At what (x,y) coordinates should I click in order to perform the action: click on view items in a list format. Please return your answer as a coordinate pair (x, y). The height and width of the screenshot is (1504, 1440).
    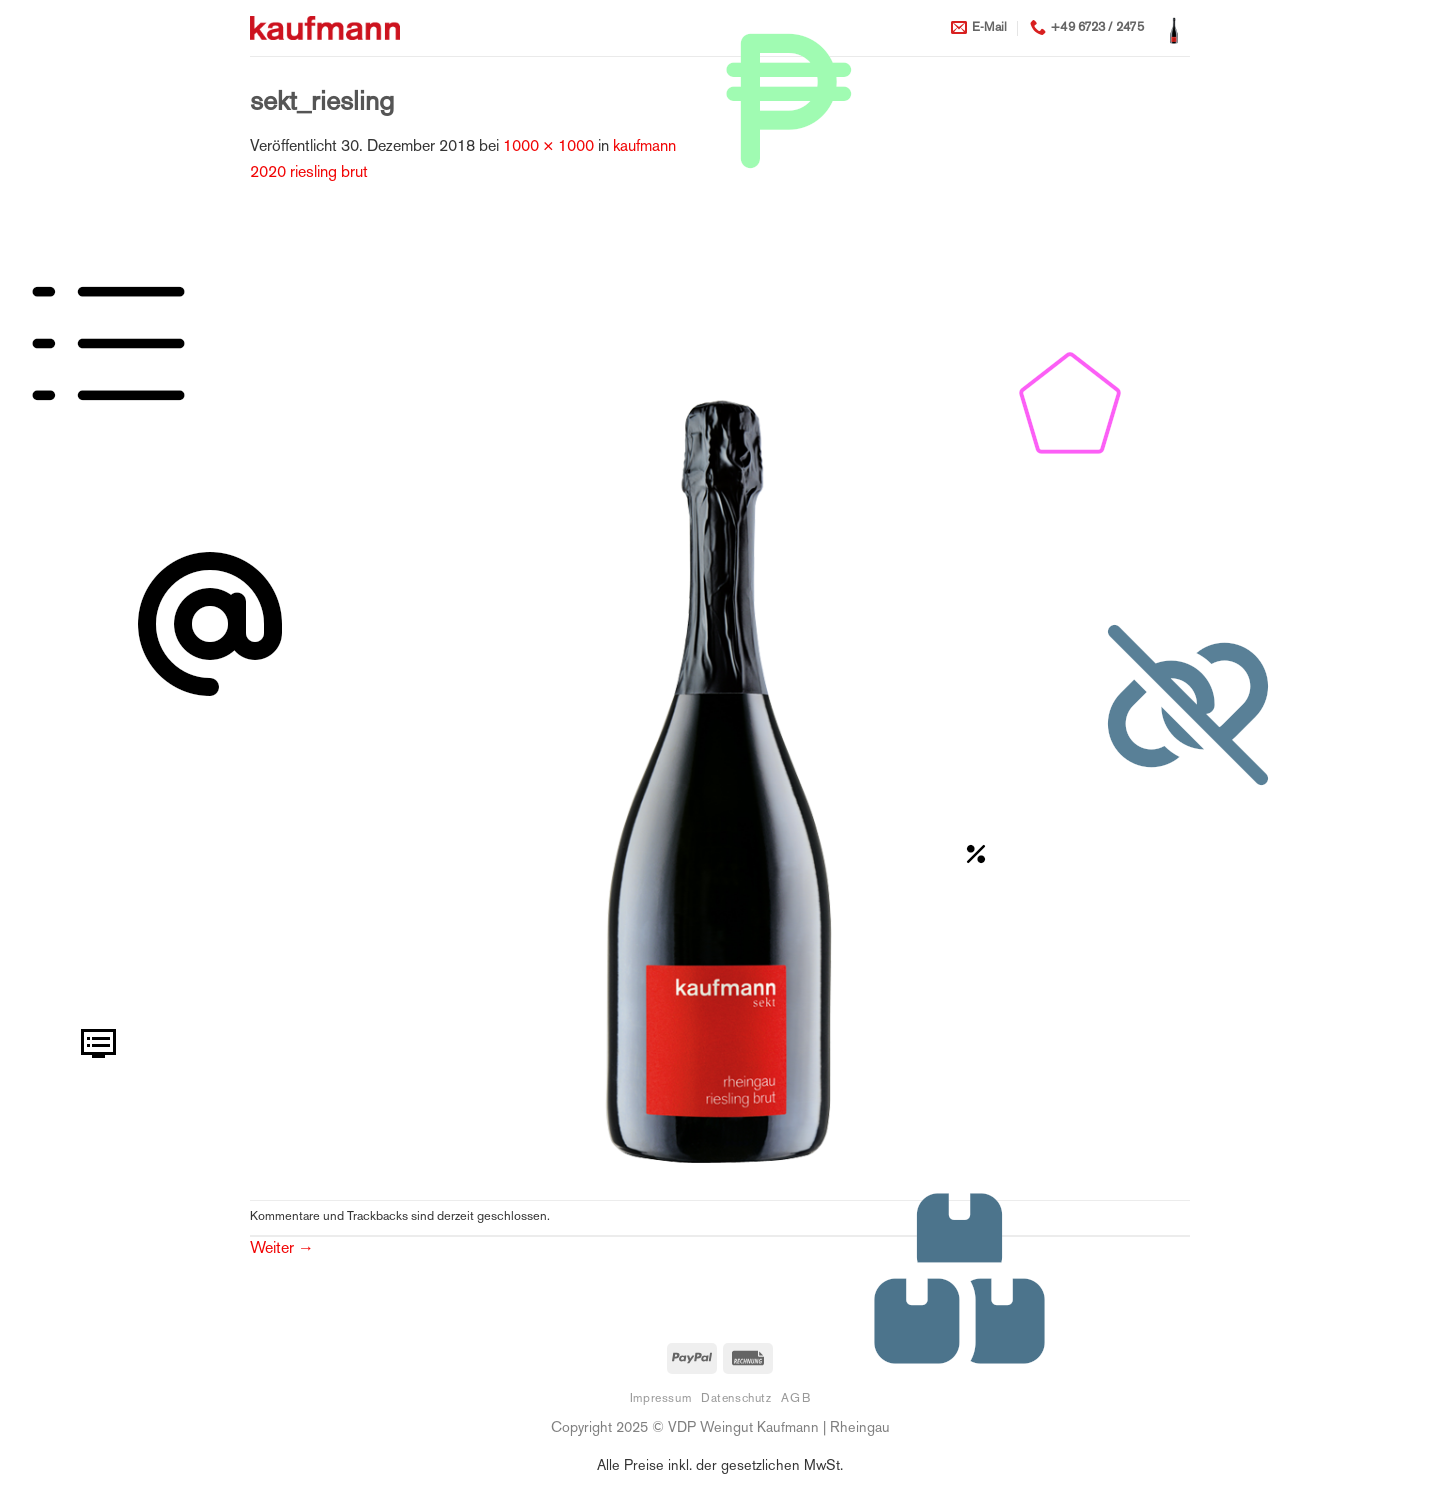
    Looking at the image, I should click on (108, 343).